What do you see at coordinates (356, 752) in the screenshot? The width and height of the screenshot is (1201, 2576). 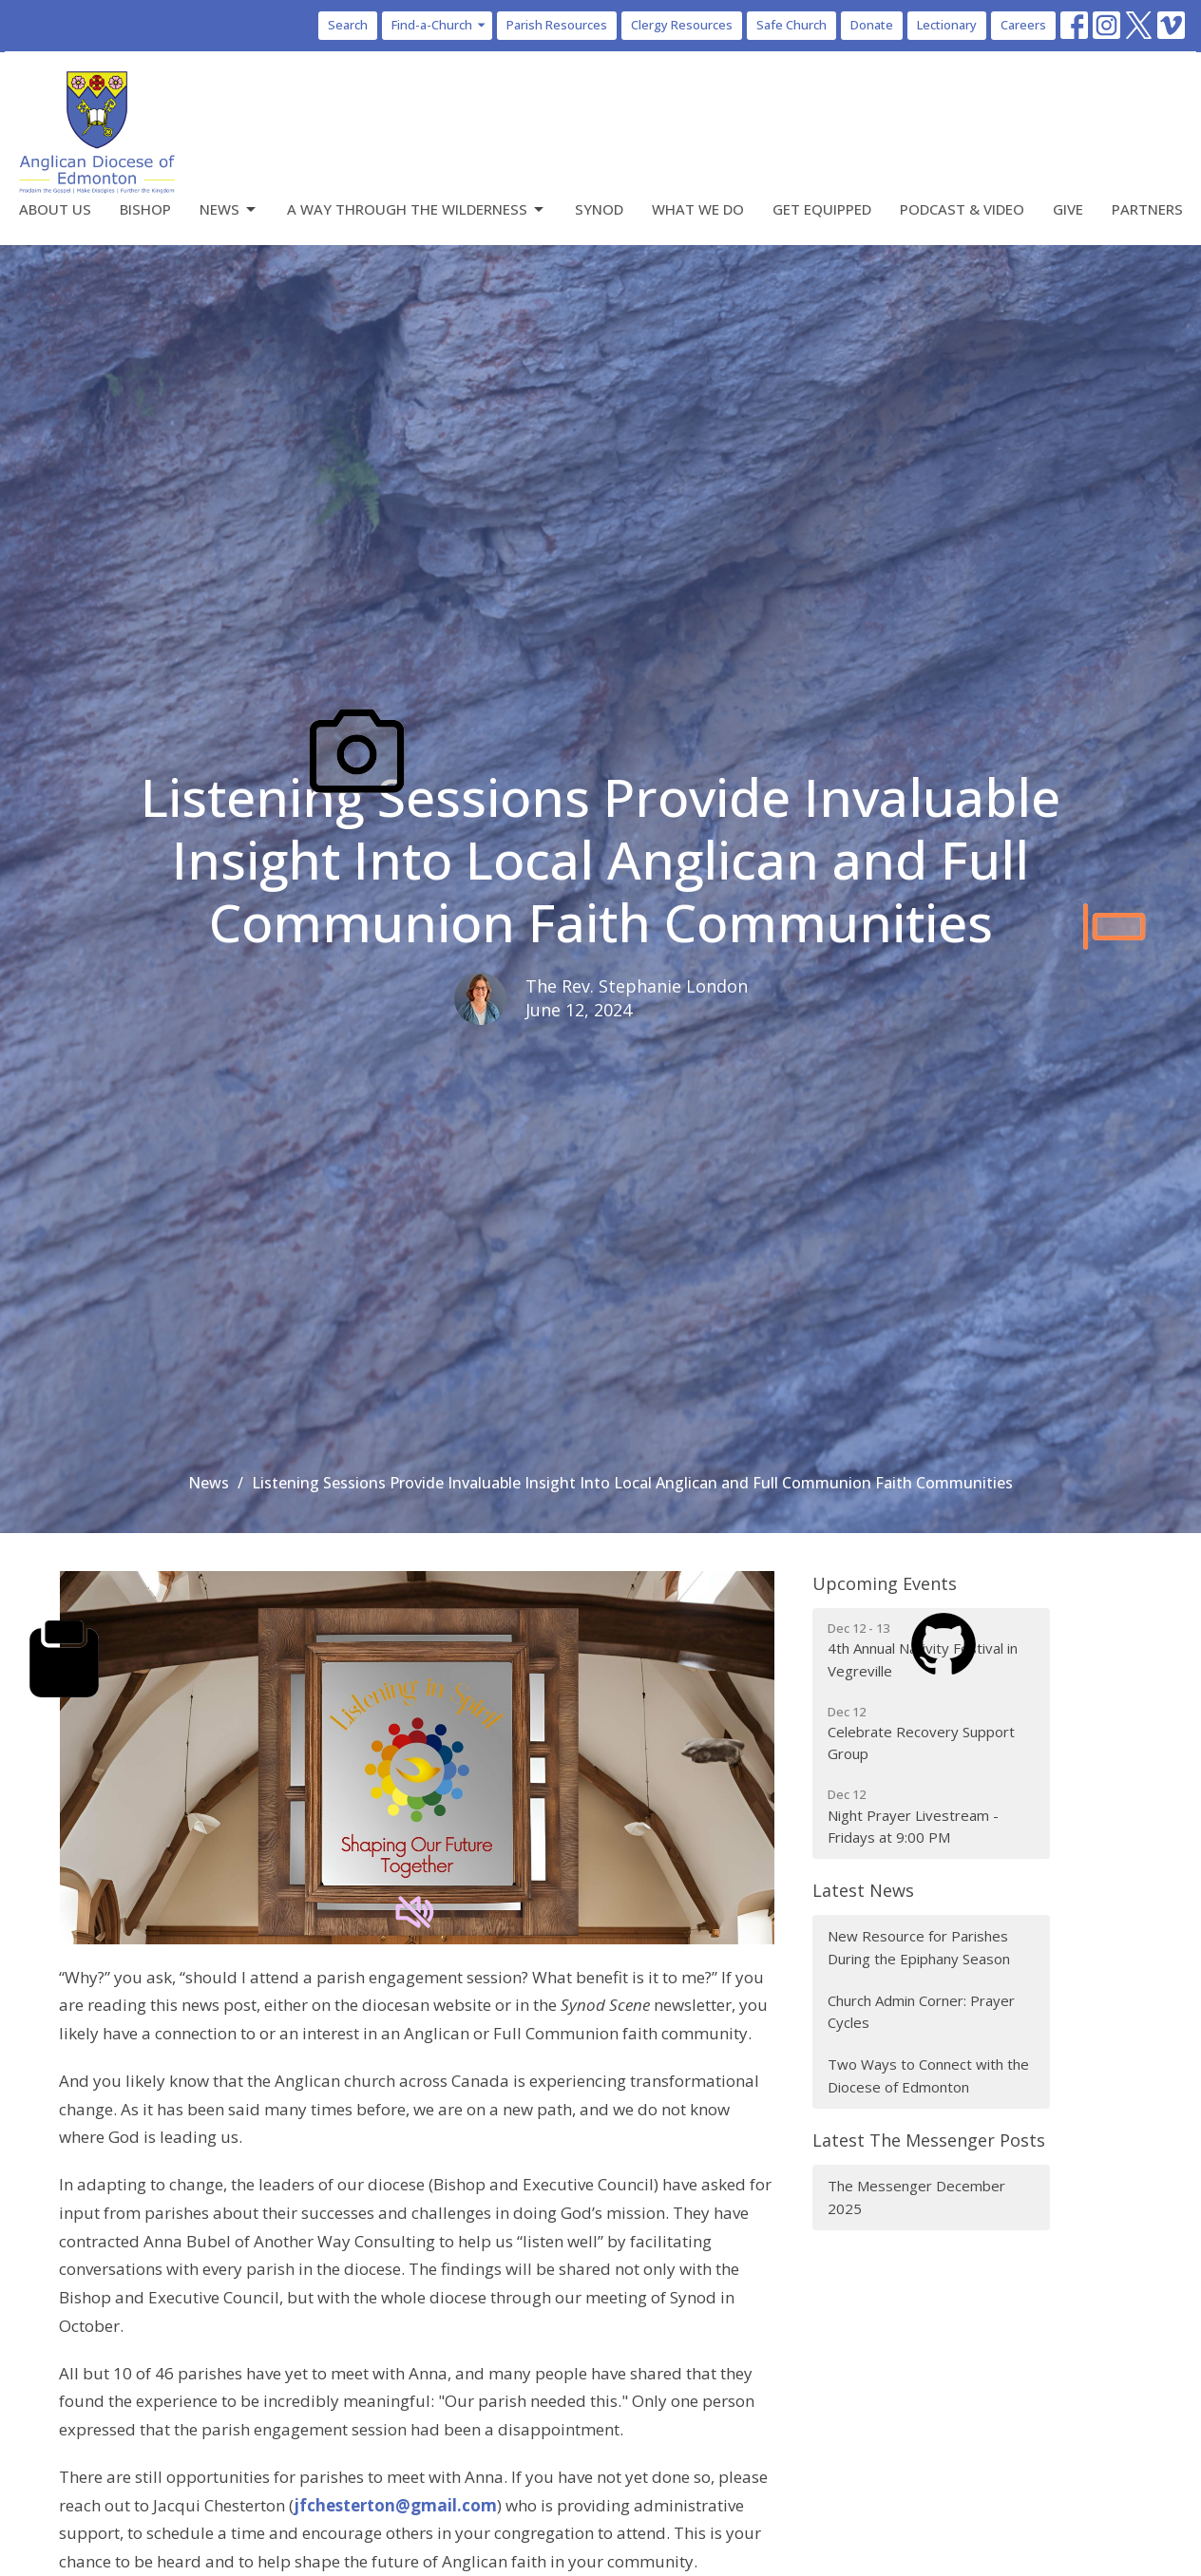 I see `take a photo` at bounding box center [356, 752].